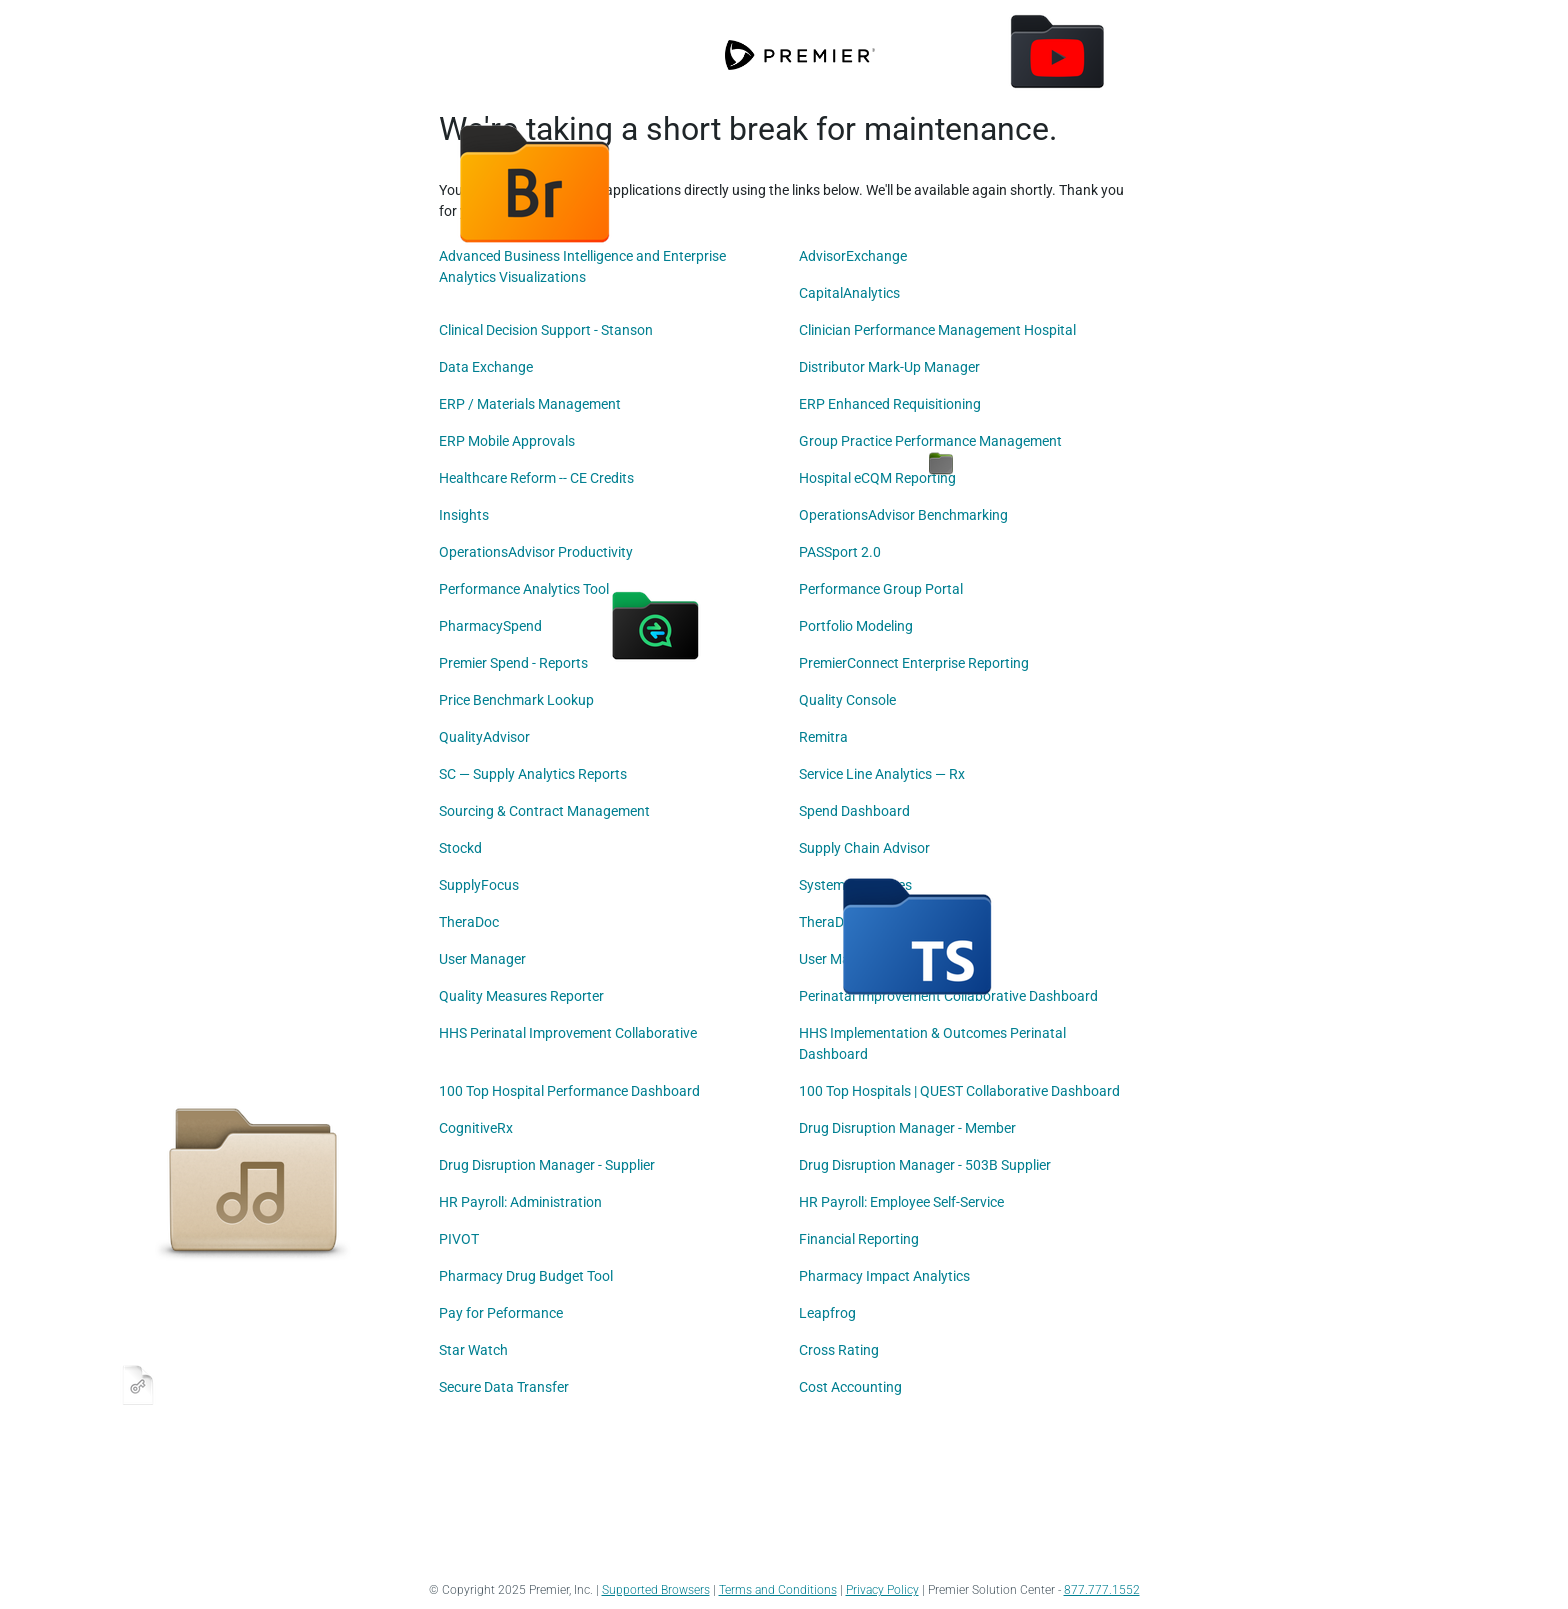 This screenshot has height=1609, width=1568. I want to click on open your music folder, so click(253, 1189).